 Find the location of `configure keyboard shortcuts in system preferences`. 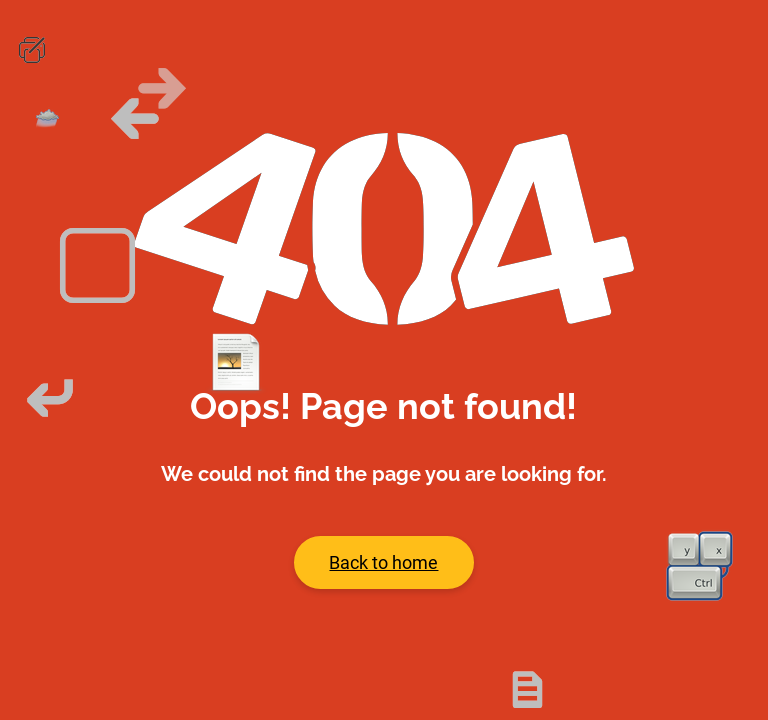

configure keyboard shortcuts in system preferences is located at coordinates (699, 567).